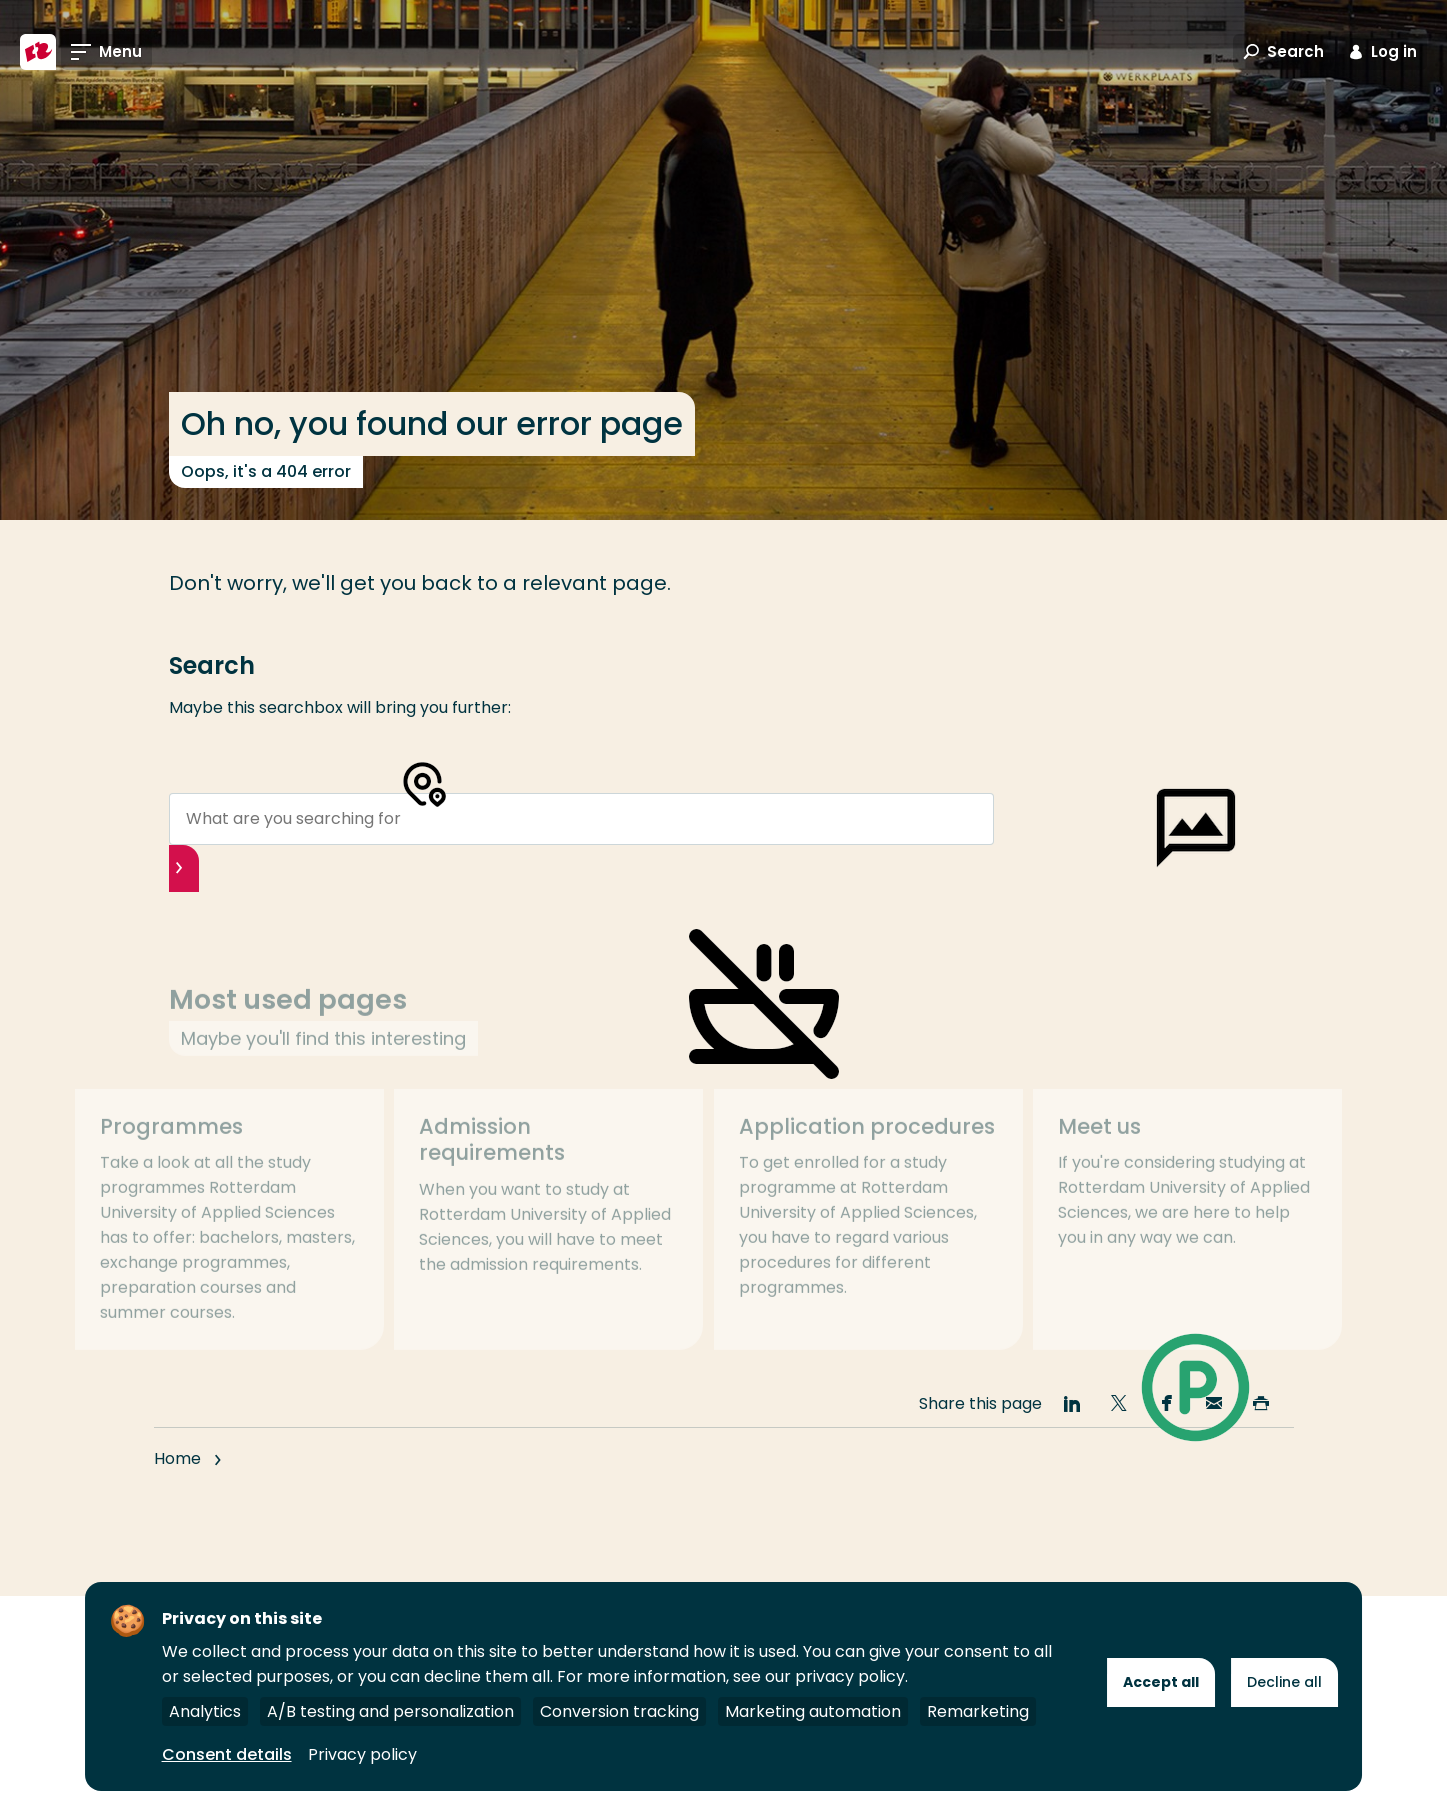 This screenshot has width=1447, height=1815. What do you see at coordinates (1195, 1387) in the screenshot?
I see `dry clean with perchloroethylene solvent` at bounding box center [1195, 1387].